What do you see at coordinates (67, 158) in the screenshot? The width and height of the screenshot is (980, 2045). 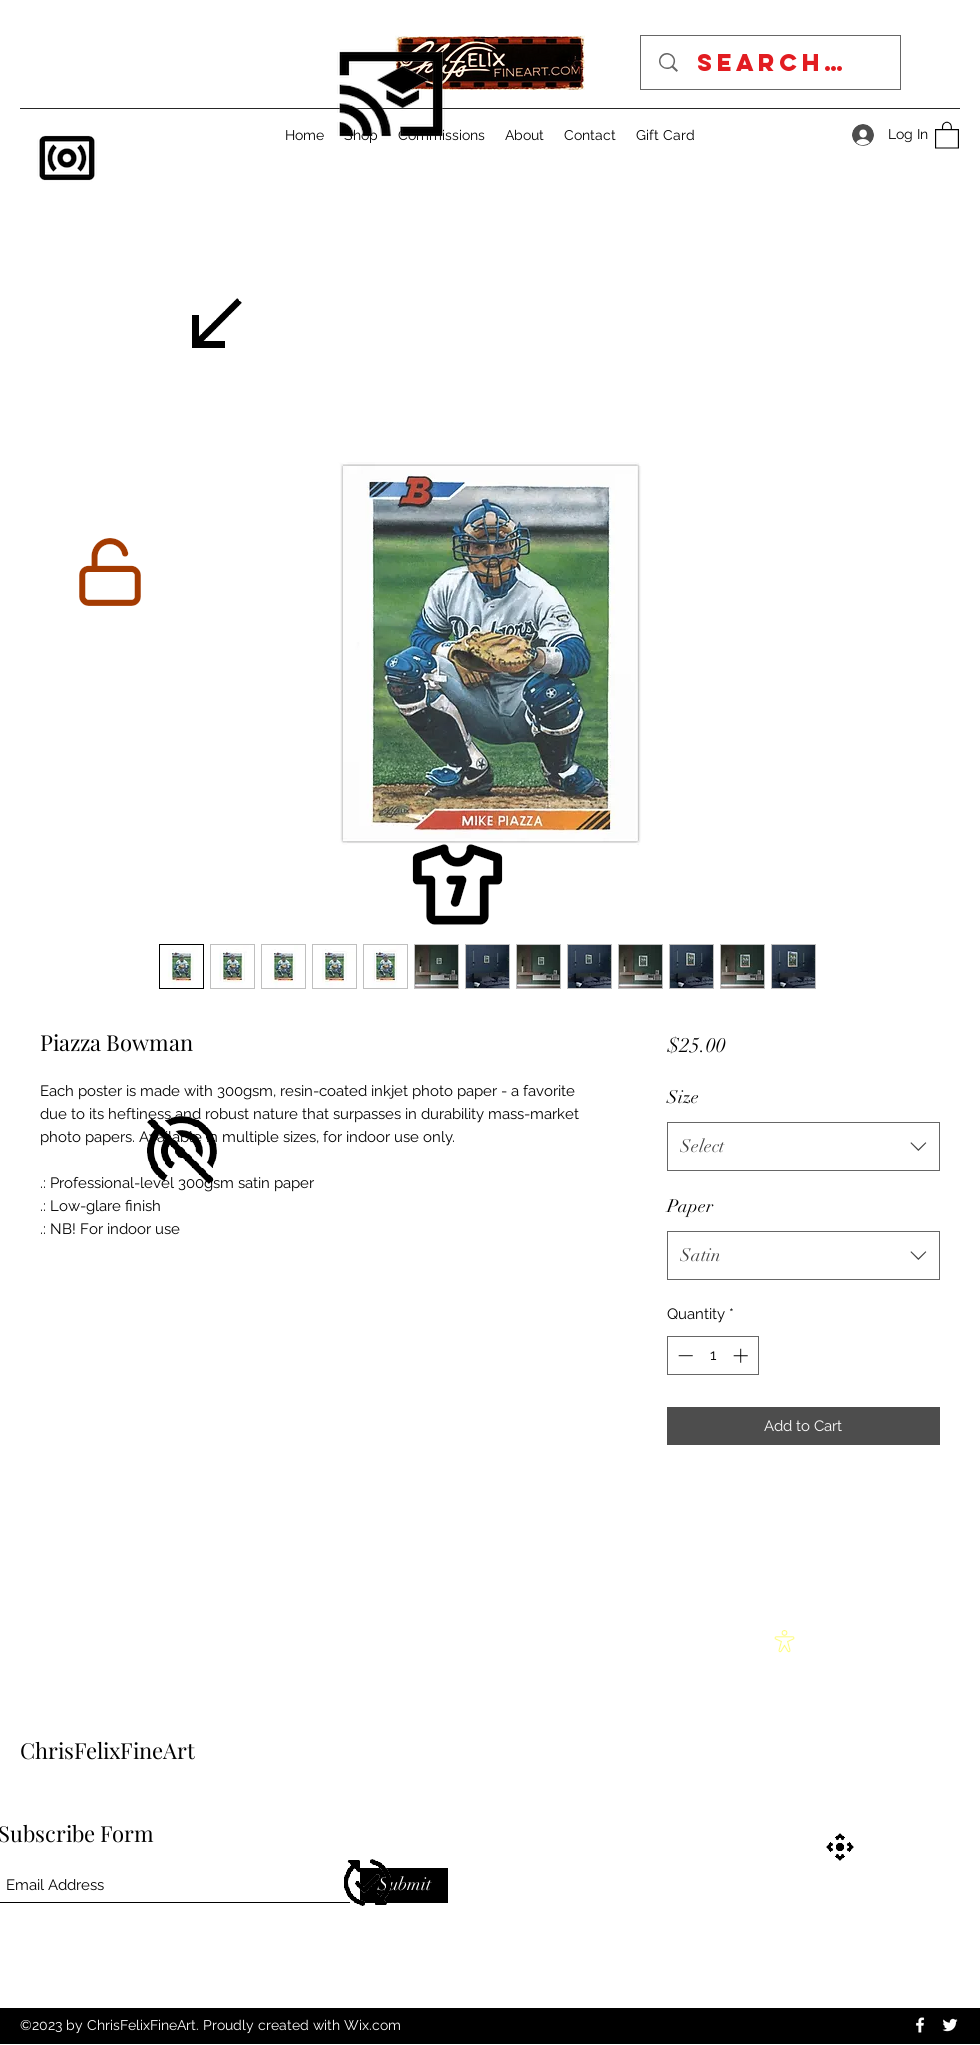 I see `enable surround sound audio` at bounding box center [67, 158].